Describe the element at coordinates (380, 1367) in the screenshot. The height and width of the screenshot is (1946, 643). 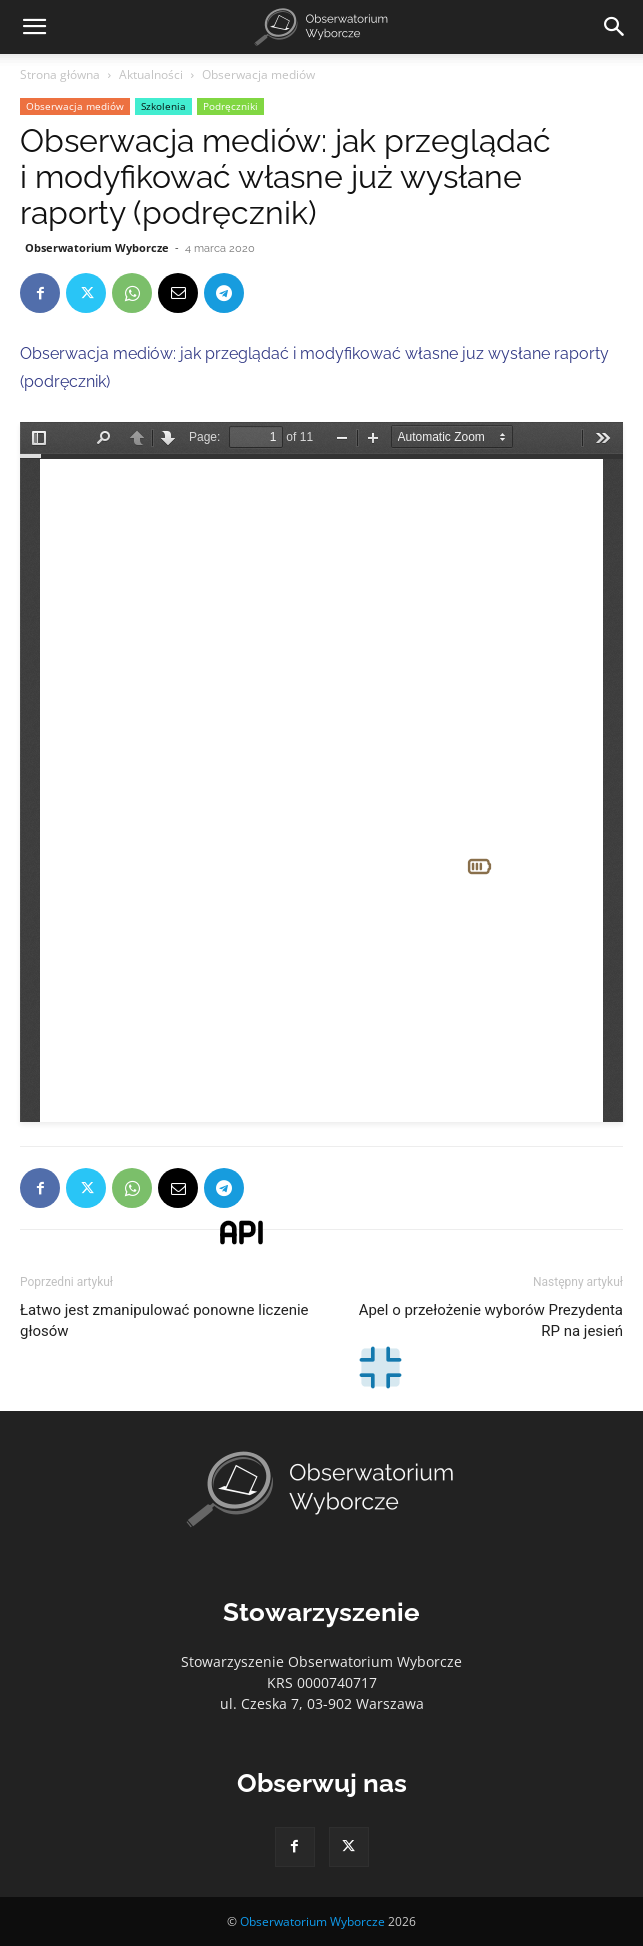
I see `exit fullscreen mode` at that location.